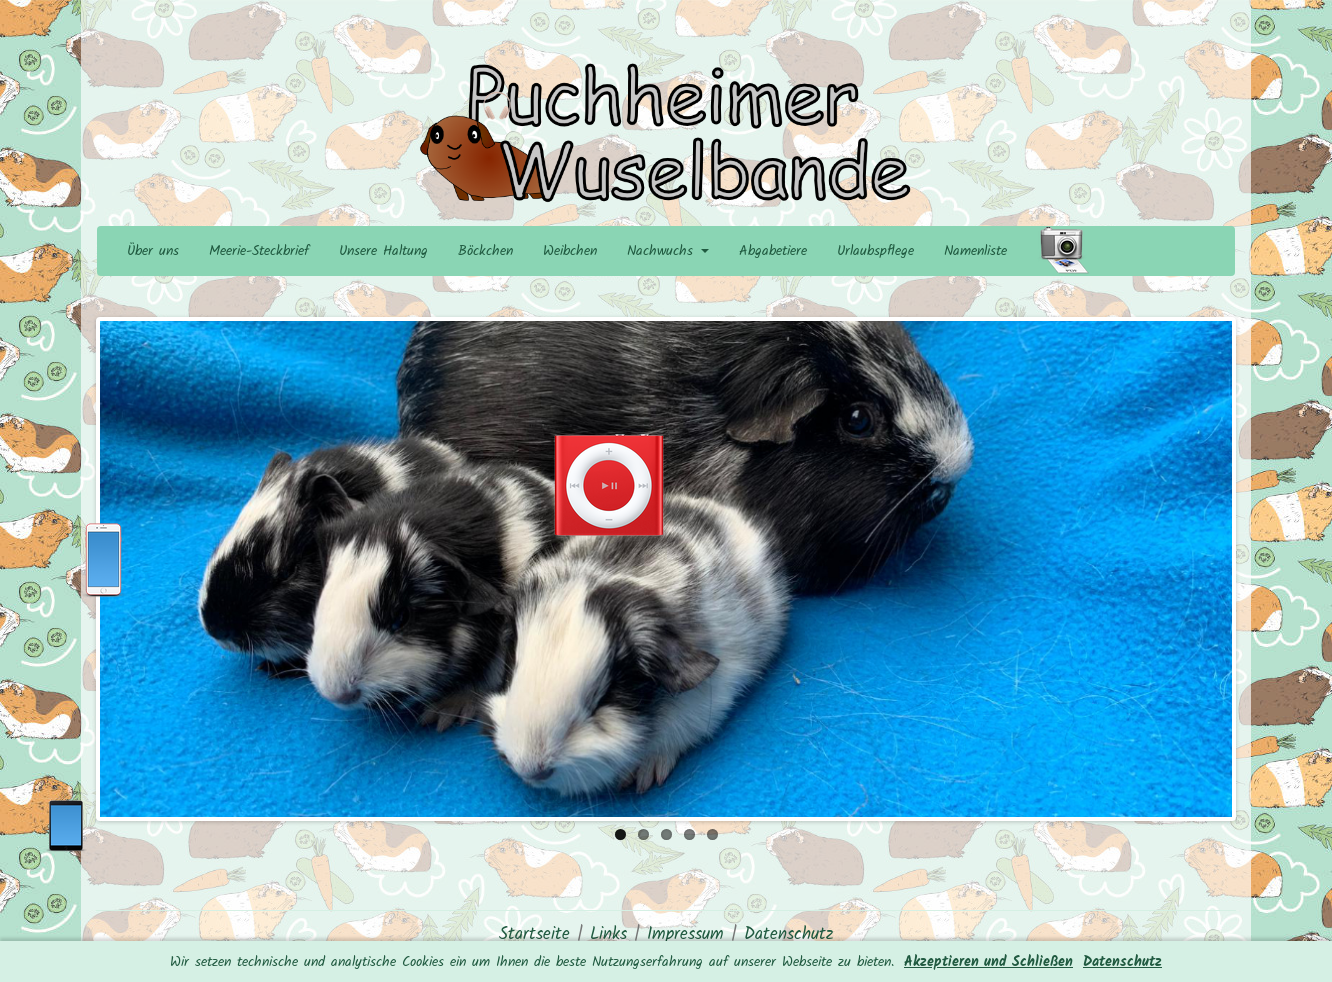 The image size is (1332, 982). I want to click on iPhone 7 device icon for system identification, so click(103, 560).